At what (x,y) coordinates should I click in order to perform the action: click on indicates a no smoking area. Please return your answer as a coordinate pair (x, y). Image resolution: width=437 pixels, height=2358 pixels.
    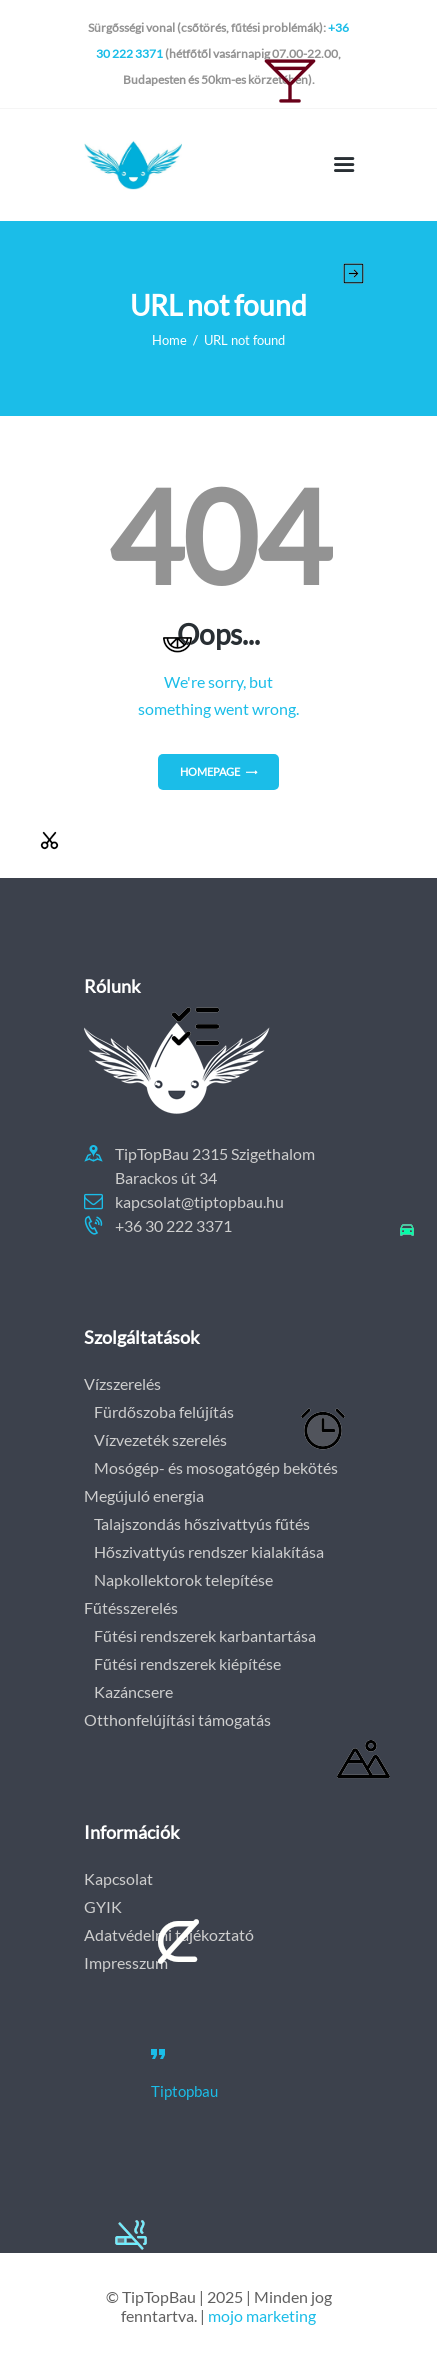
    Looking at the image, I should click on (131, 2236).